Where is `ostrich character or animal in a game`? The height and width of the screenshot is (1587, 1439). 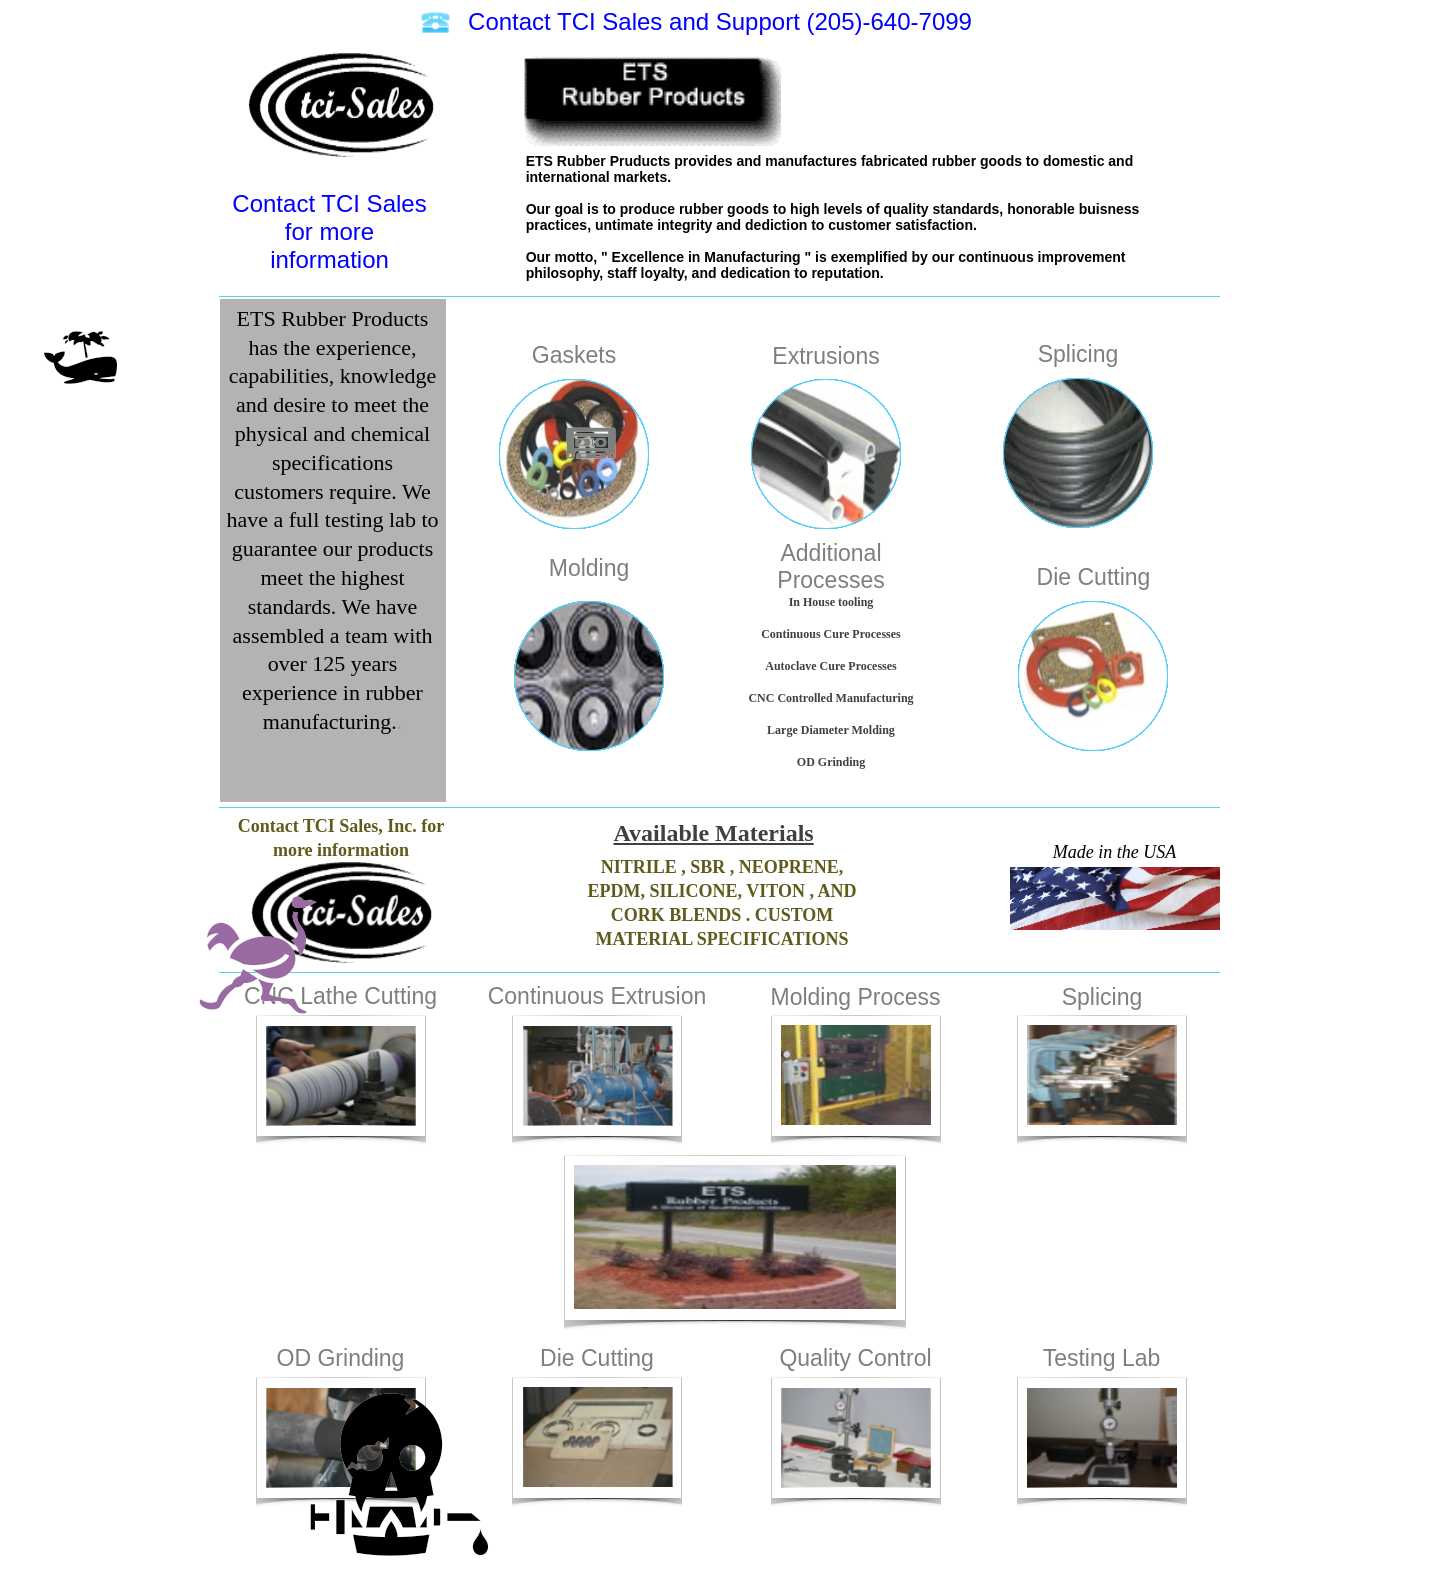
ostrich character or animal in a game is located at coordinates (258, 955).